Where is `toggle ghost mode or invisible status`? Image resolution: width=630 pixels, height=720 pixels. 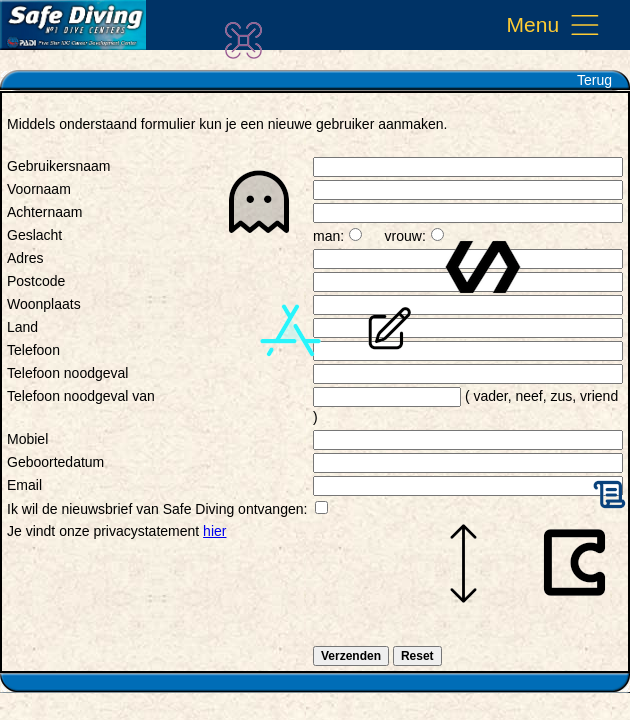
toggle ghost mode or invisible status is located at coordinates (259, 203).